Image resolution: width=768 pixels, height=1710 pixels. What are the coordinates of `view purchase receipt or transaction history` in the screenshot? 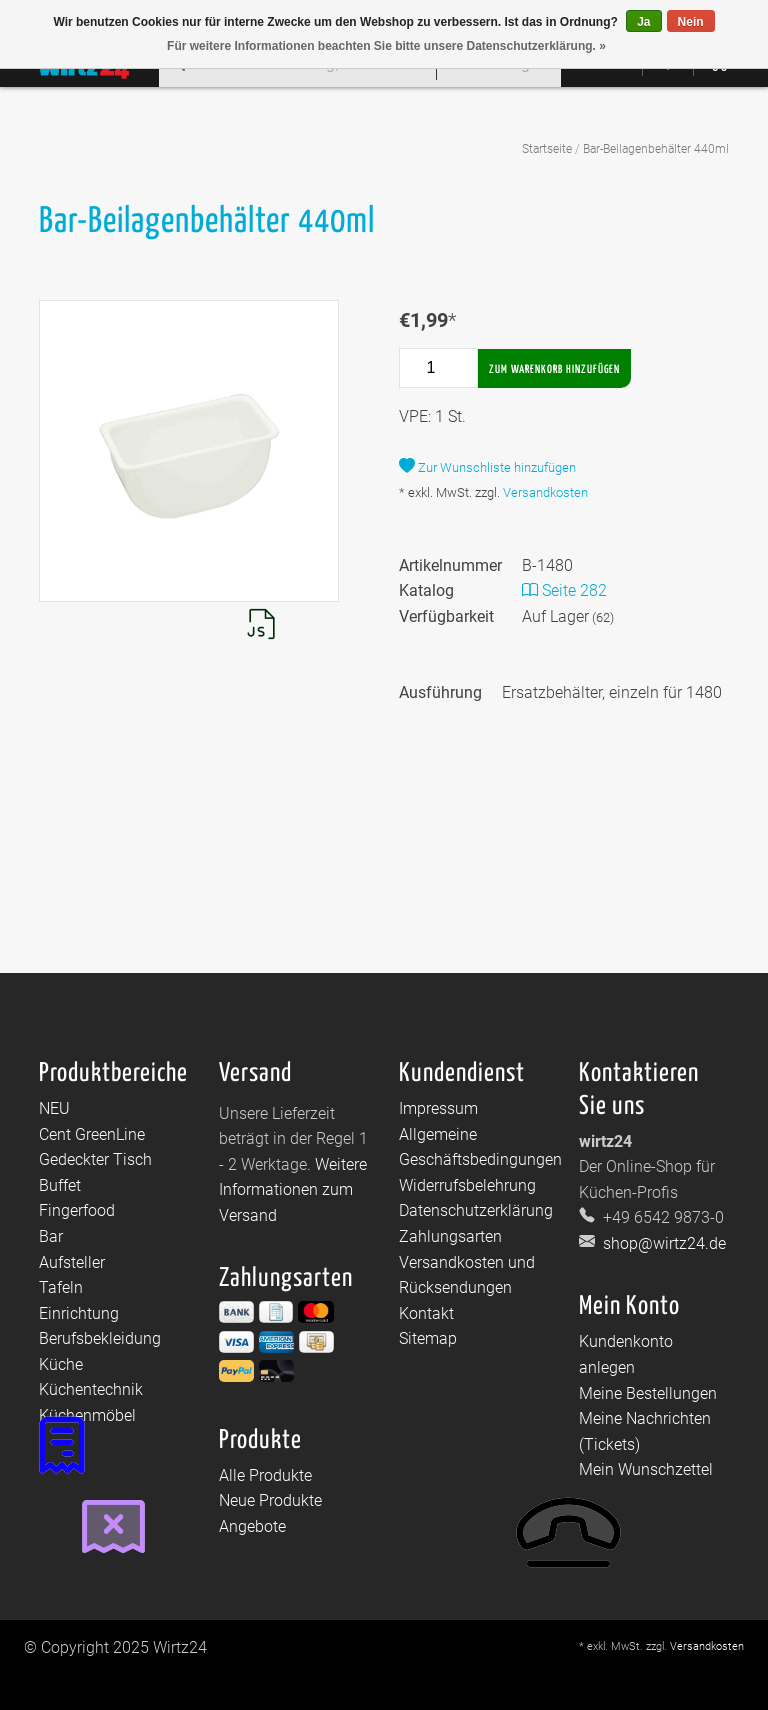 It's located at (62, 1445).